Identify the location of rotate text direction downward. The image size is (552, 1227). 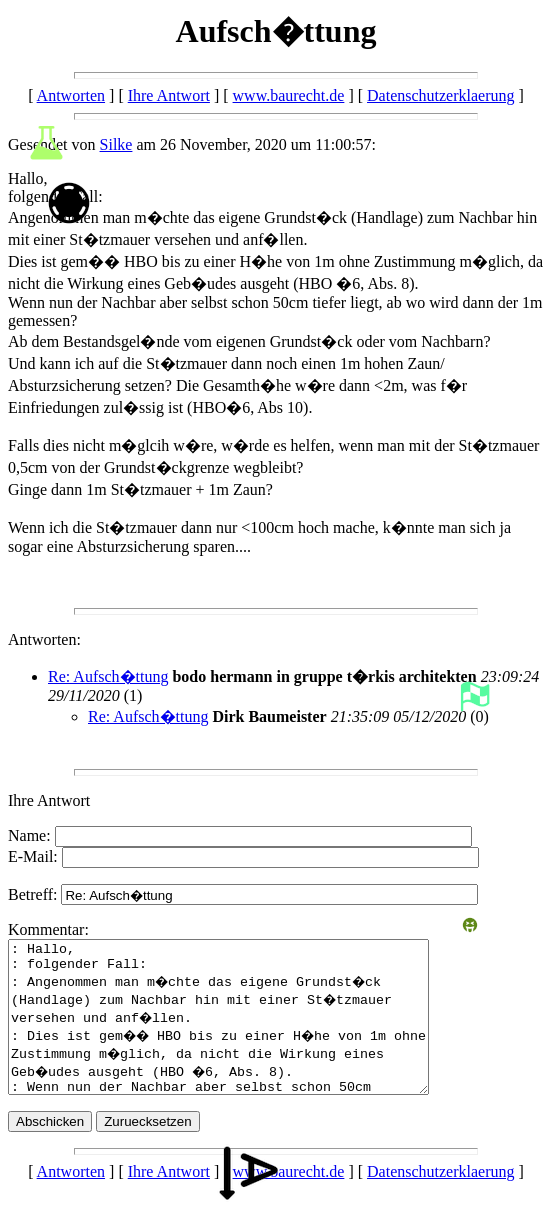
(247, 1173).